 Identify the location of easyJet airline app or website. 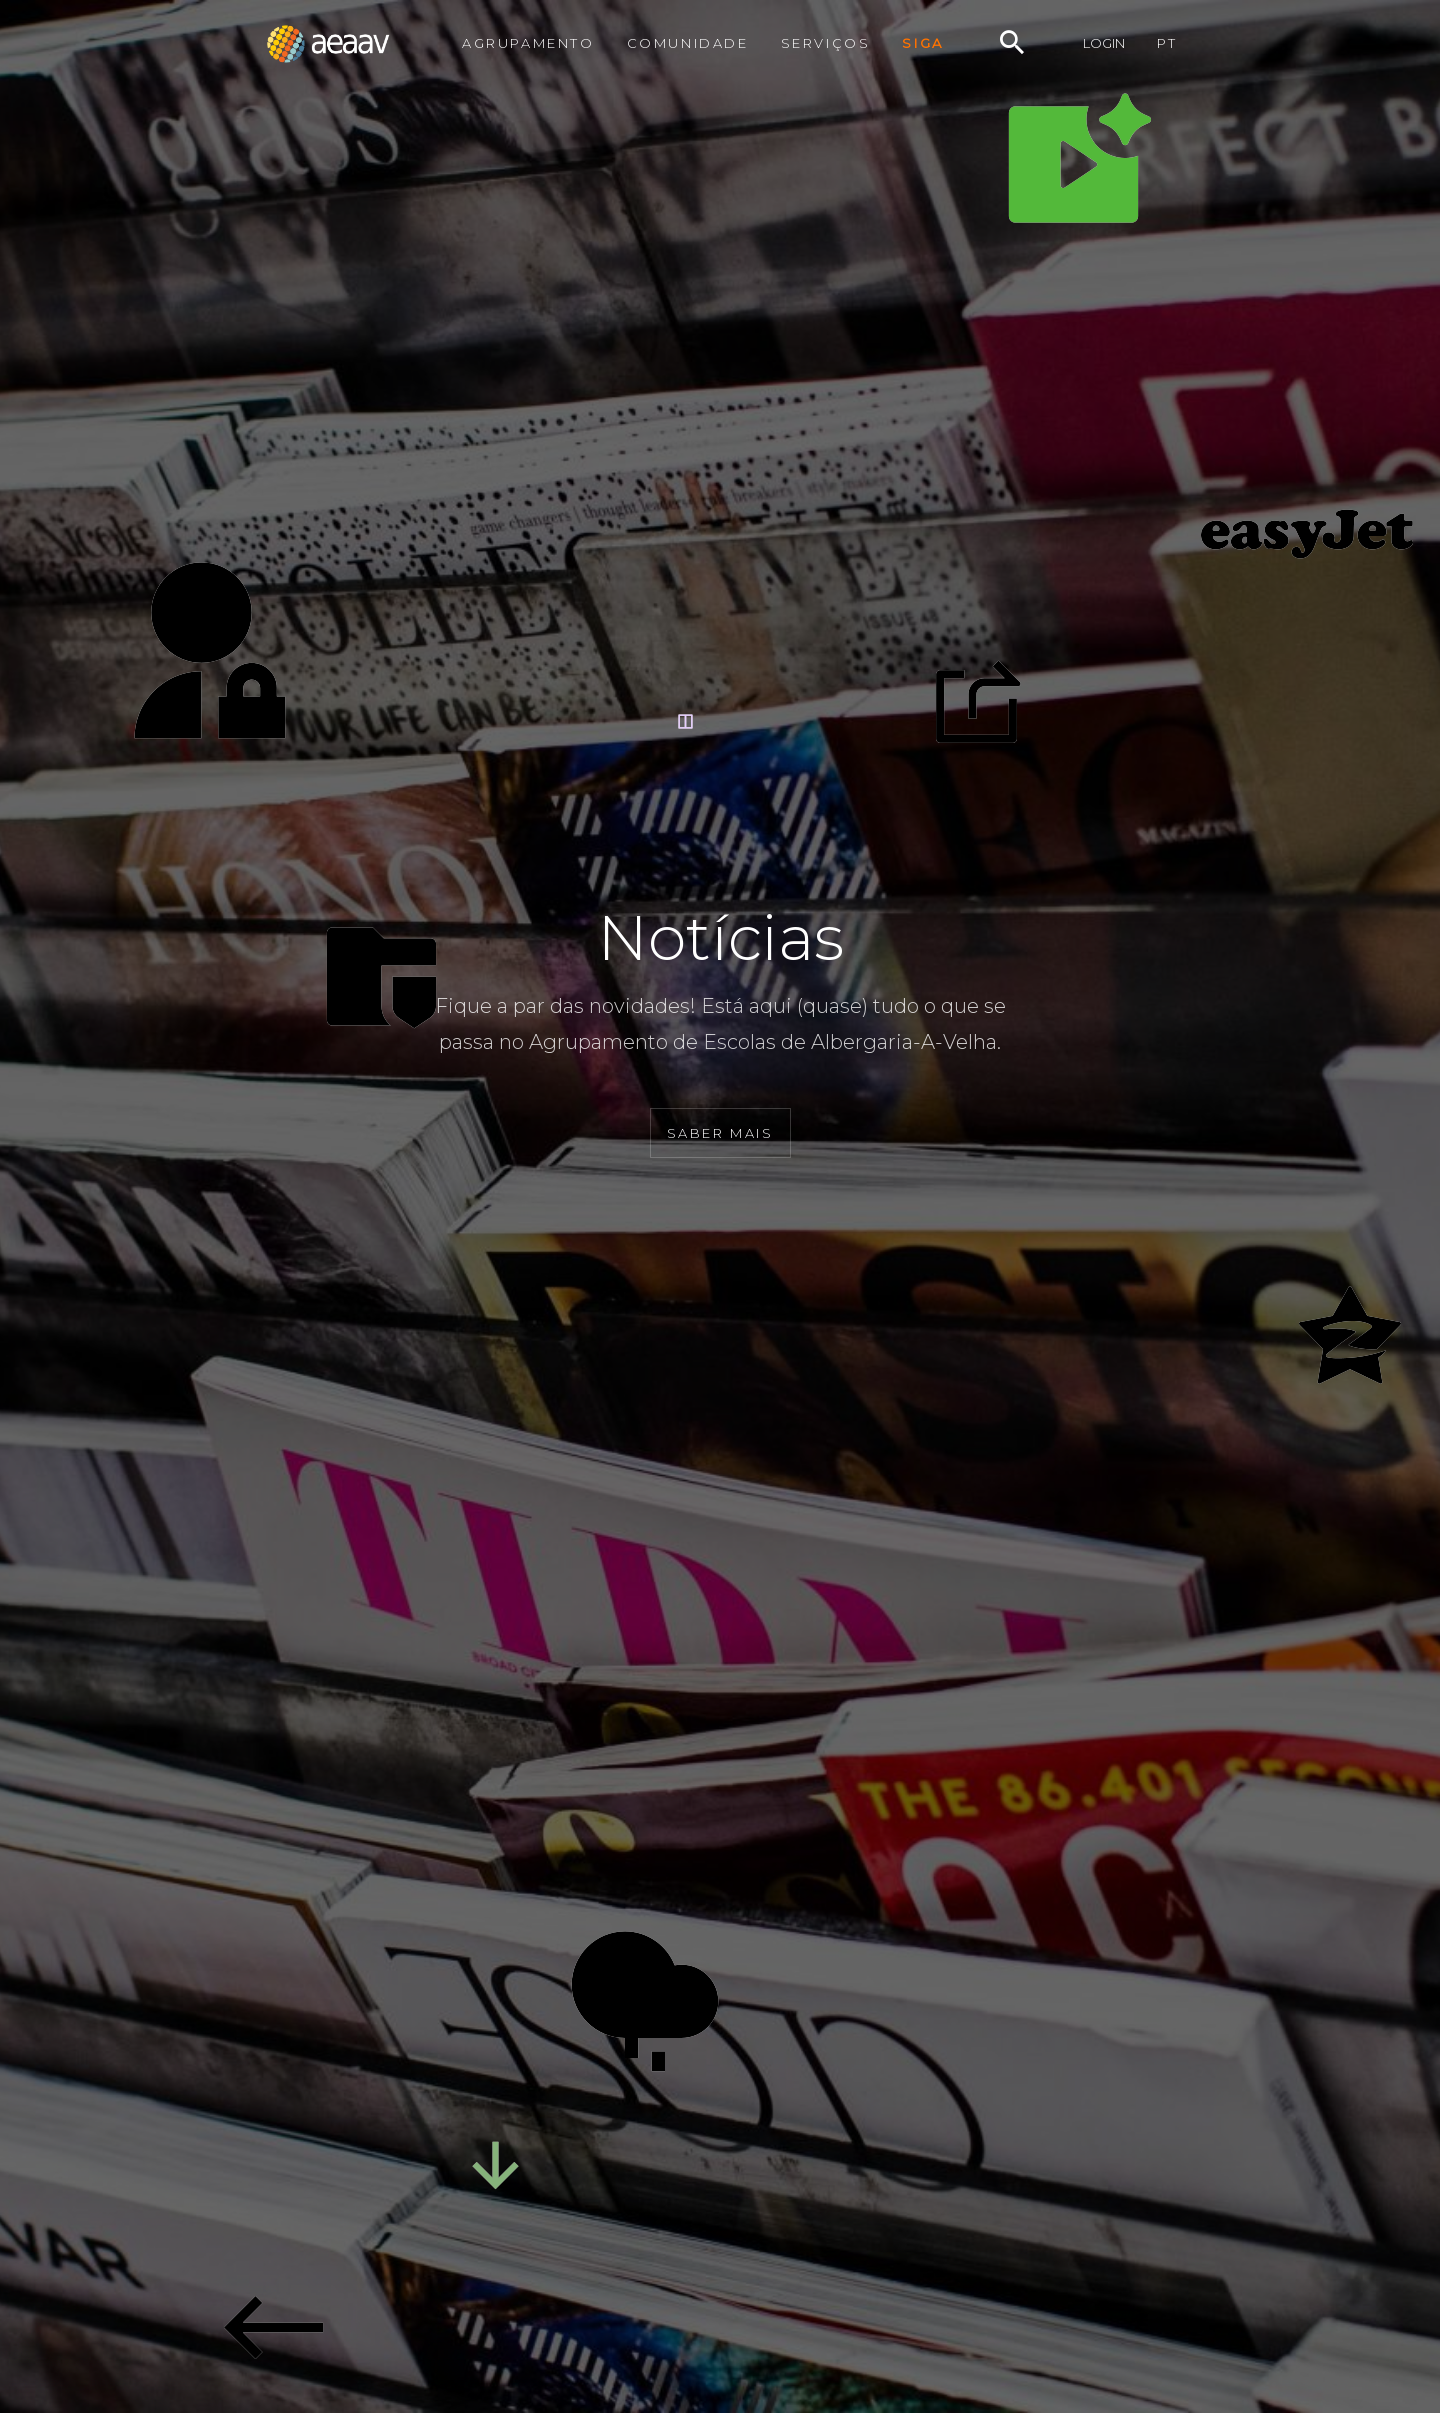
(1307, 534).